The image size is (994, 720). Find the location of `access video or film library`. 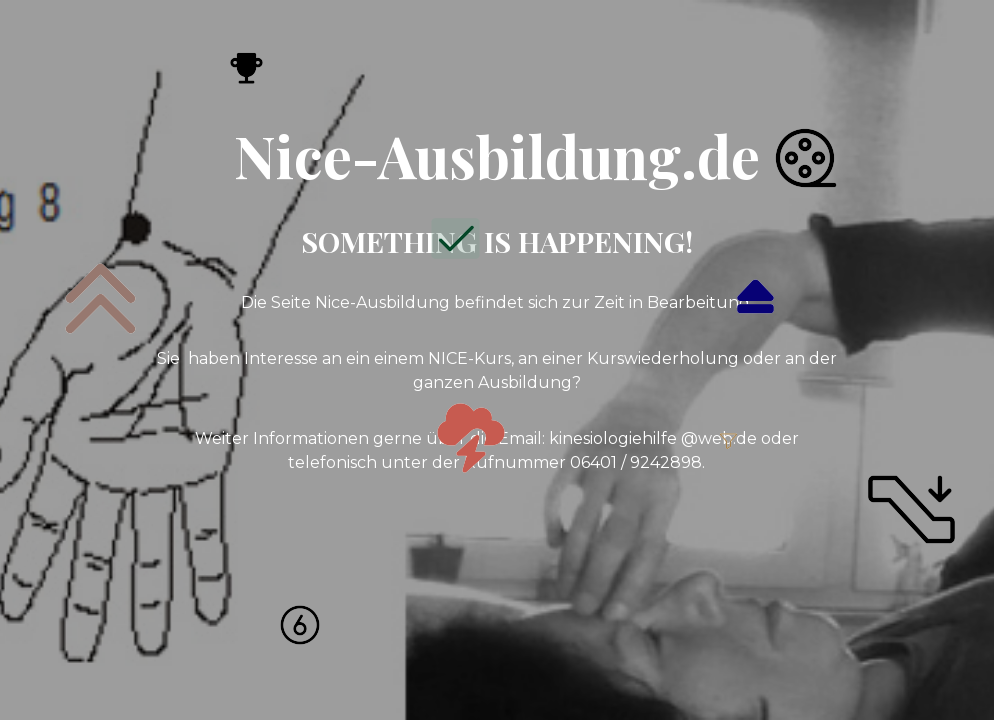

access video or film library is located at coordinates (805, 158).